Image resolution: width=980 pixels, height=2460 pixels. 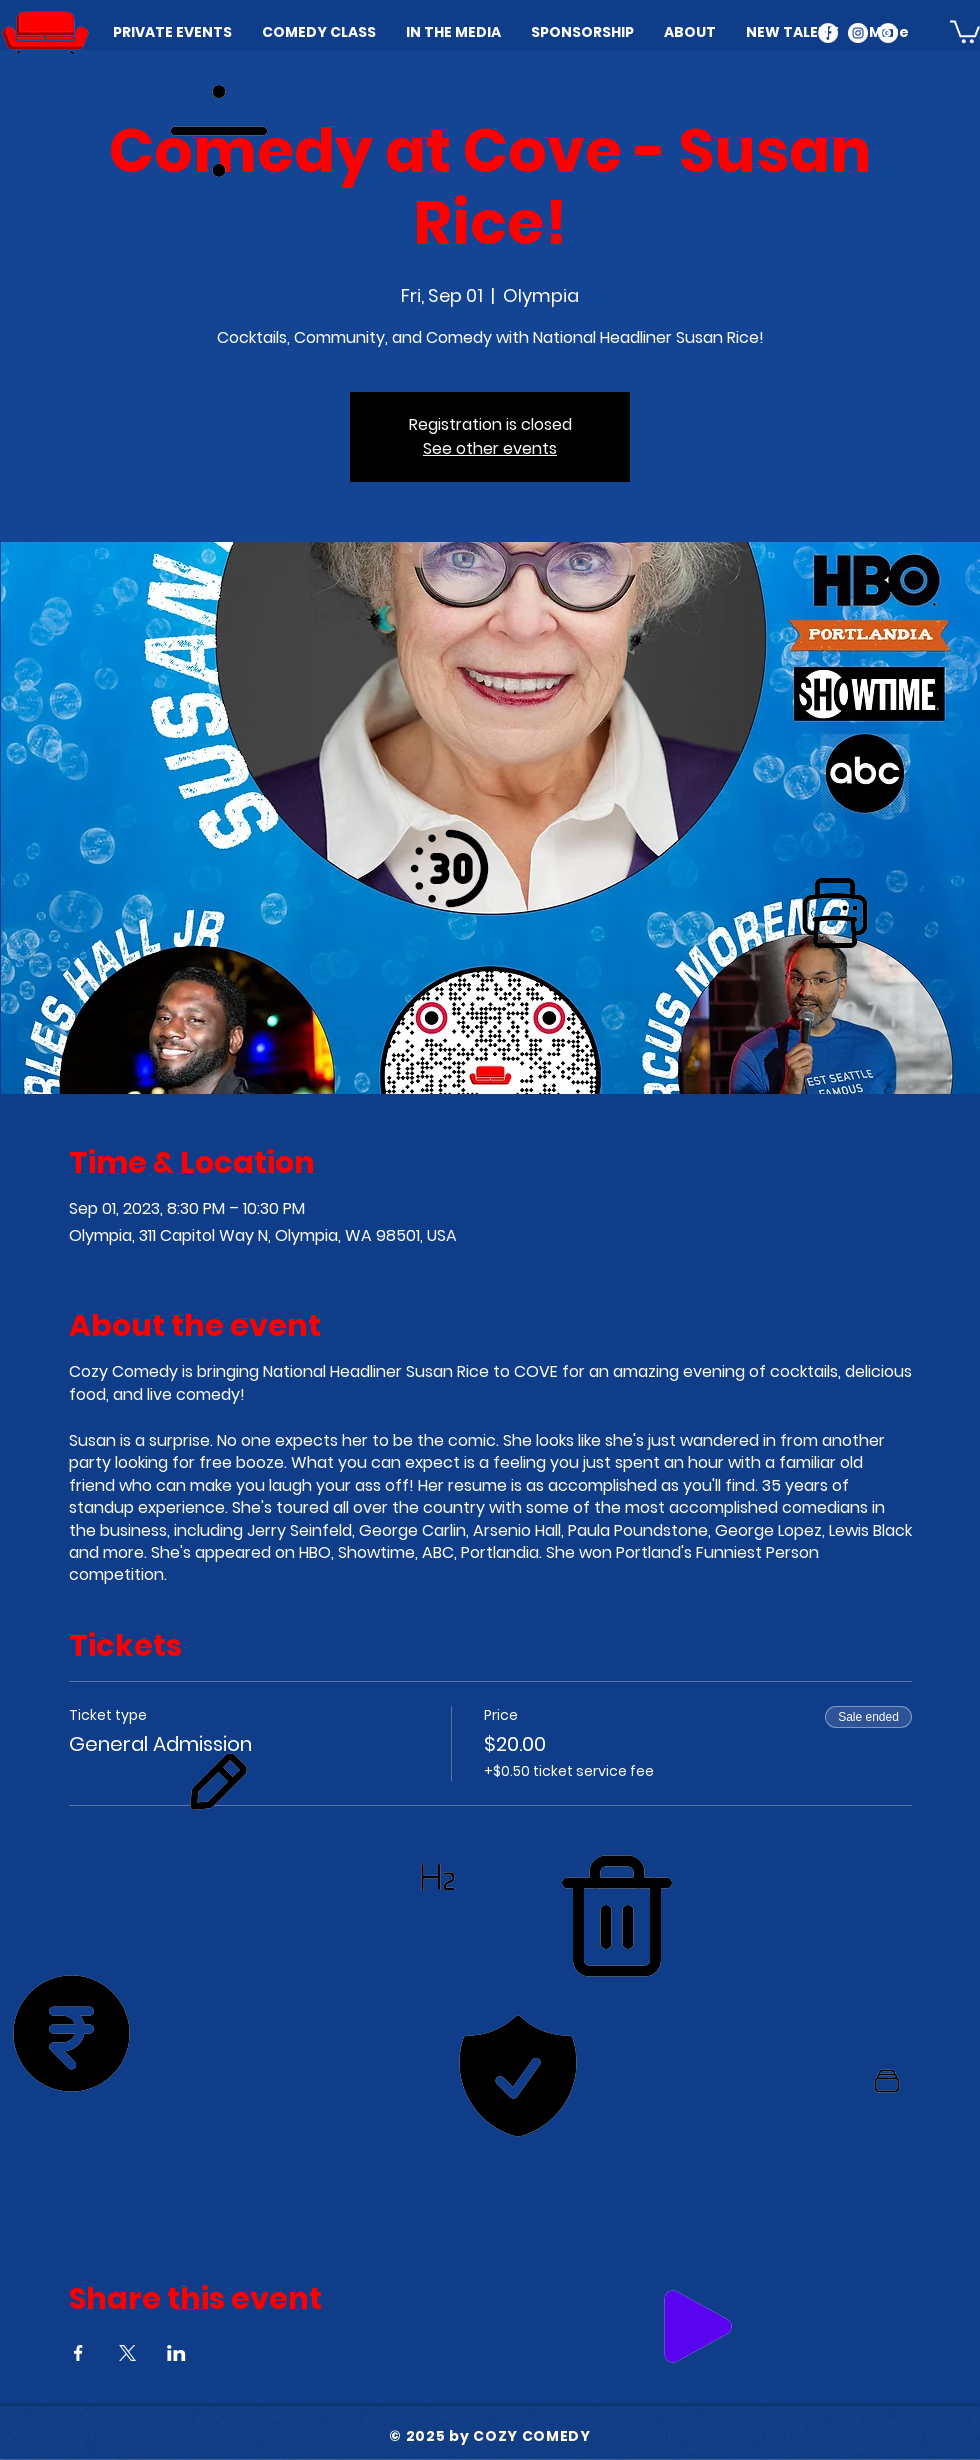 What do you see at coordinates (449, 868) in the screenshot?
I see `set timer for 30 seconds or minutes` at bounding box center [449, 868].